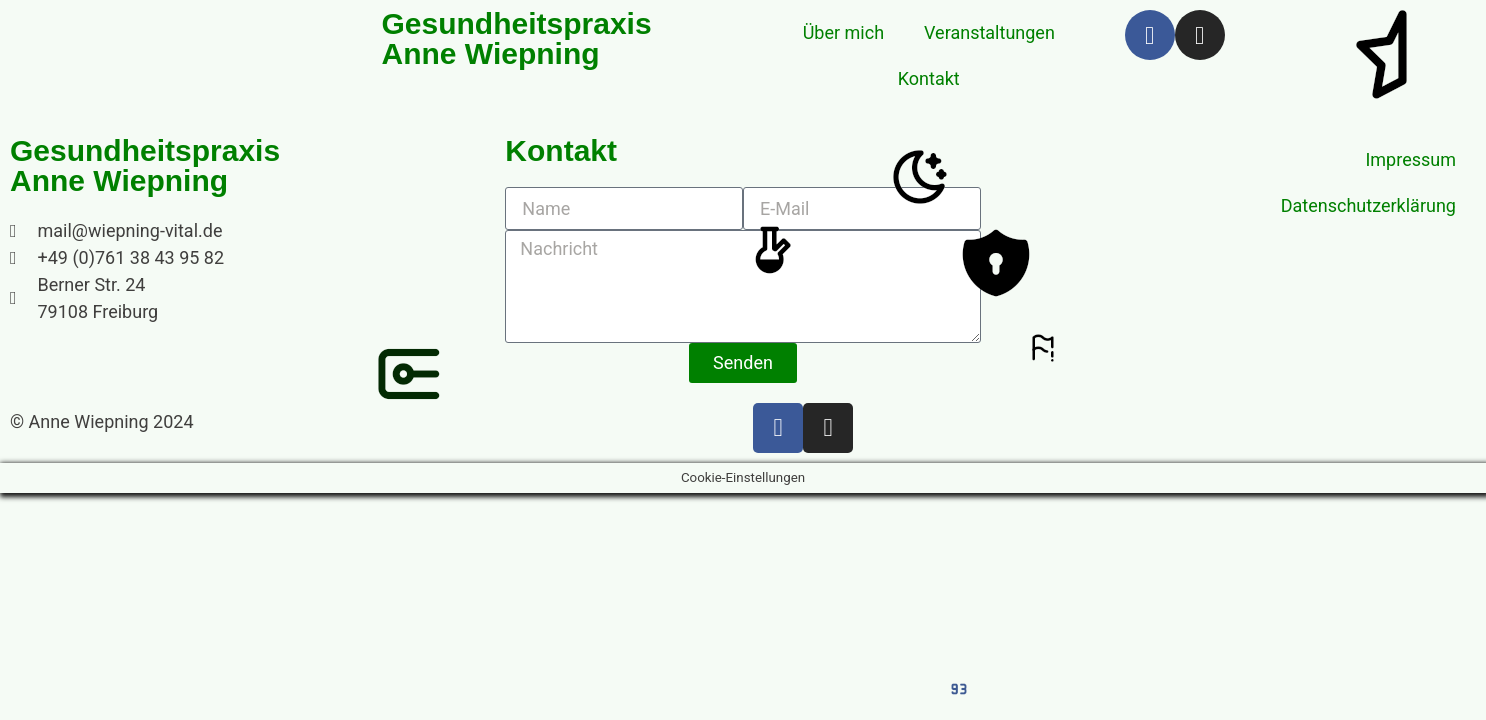 The height and width of the screenshot is (720, 1486). I want to click on indicates a partial or half-star rating, so click(1402, 56).